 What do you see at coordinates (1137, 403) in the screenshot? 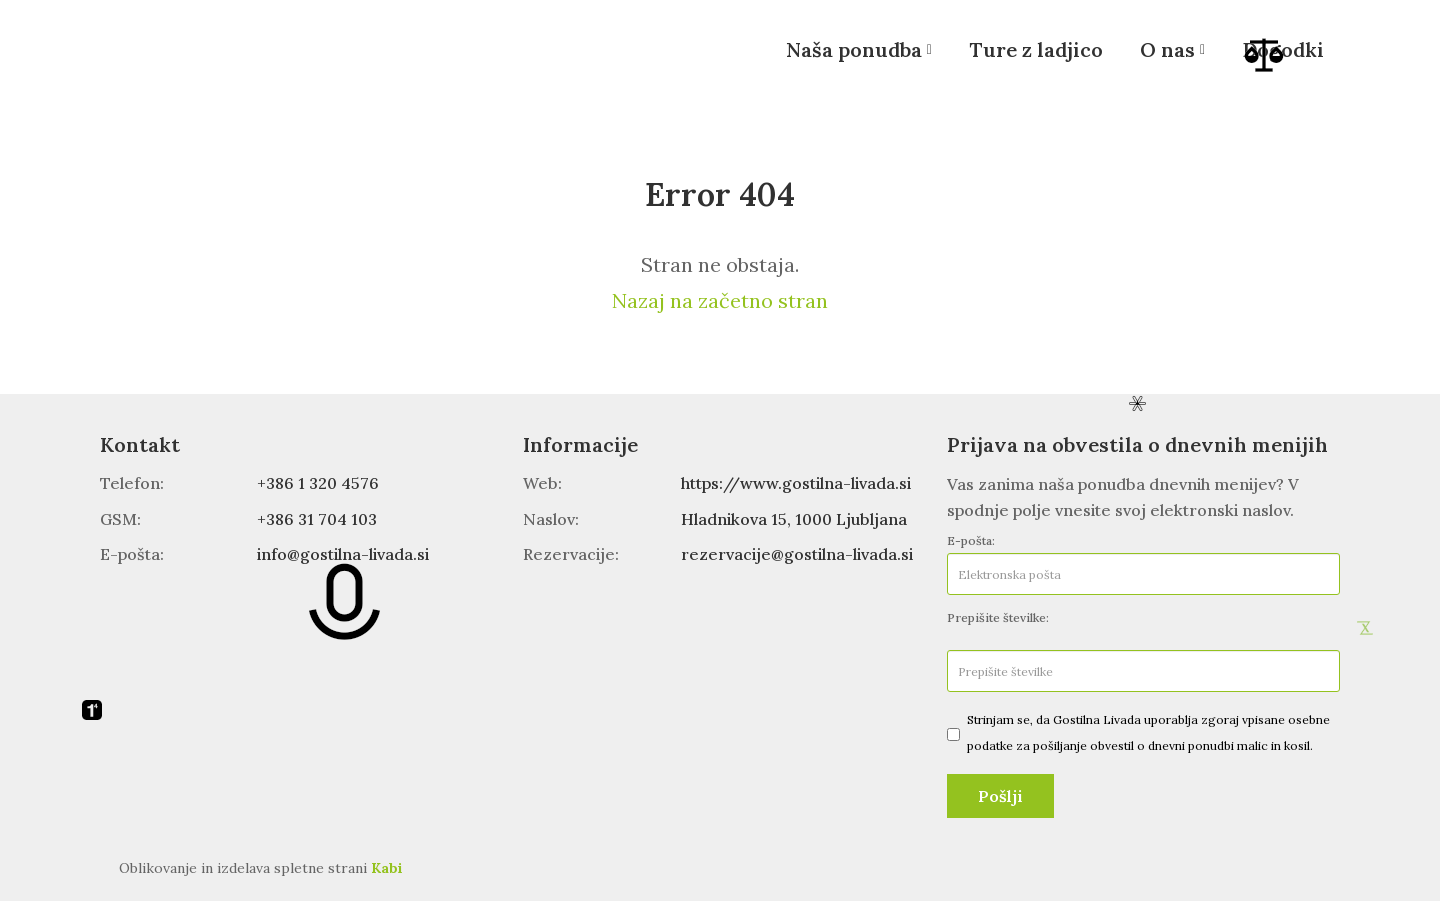
I see `open google authenticator app` at bounding box center [1137, 403].